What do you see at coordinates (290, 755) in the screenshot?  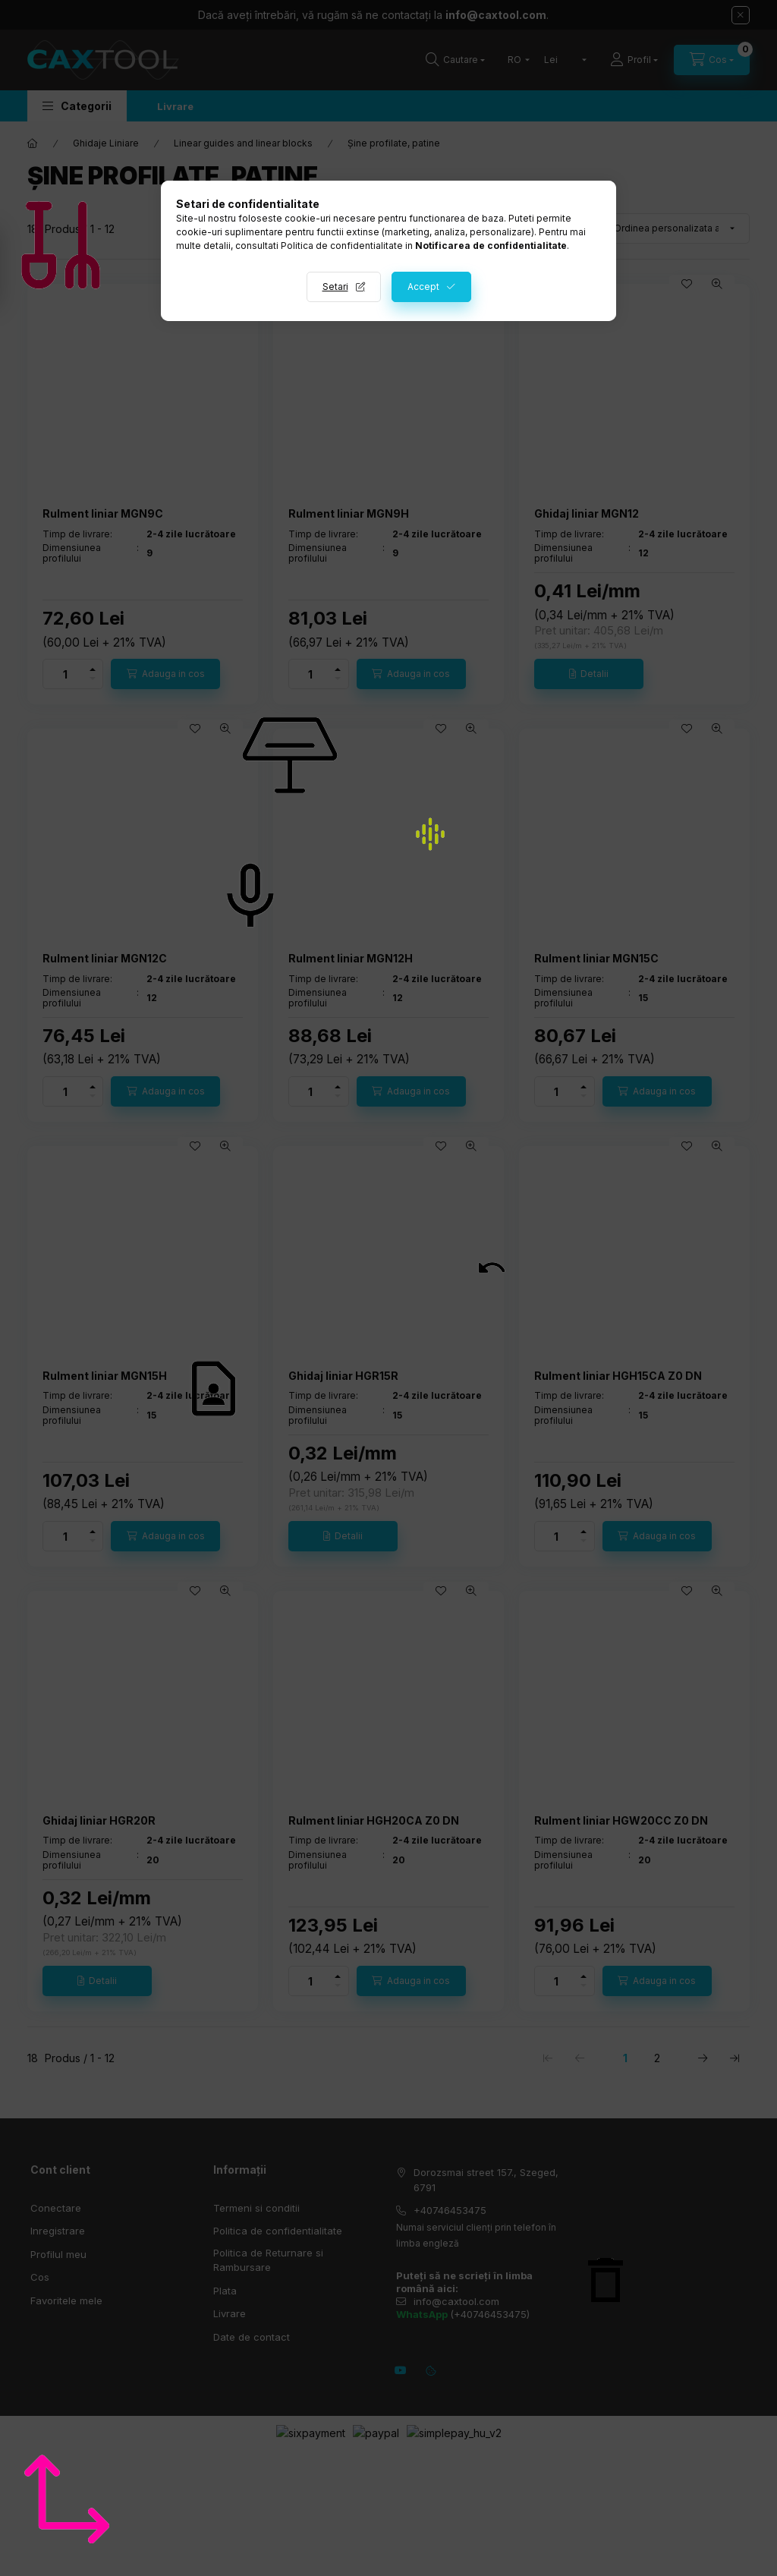 I see `access presentation mode` at bounding box center [290, 755].